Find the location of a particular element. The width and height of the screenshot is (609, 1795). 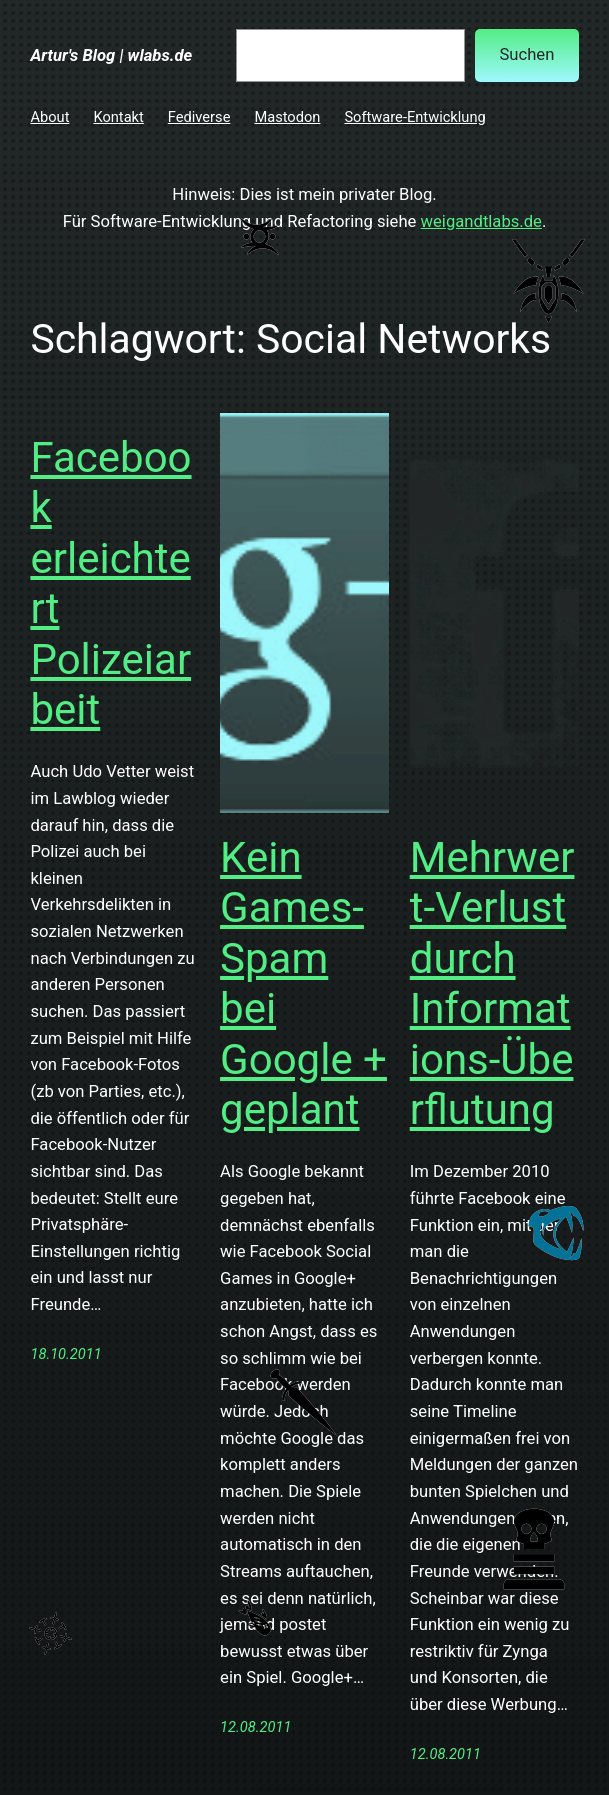

equip a tribal accessory or amulet is located at coordinates (548, 281).